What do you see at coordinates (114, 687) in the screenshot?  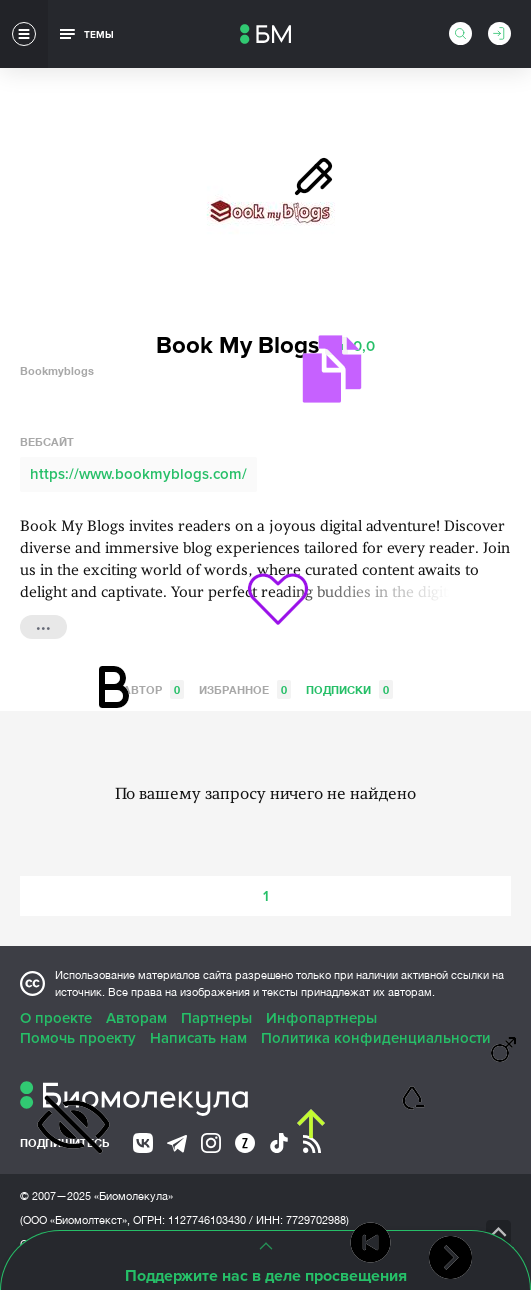 I see `apply bold formatting to selected text` at bounding box center [114, 687].